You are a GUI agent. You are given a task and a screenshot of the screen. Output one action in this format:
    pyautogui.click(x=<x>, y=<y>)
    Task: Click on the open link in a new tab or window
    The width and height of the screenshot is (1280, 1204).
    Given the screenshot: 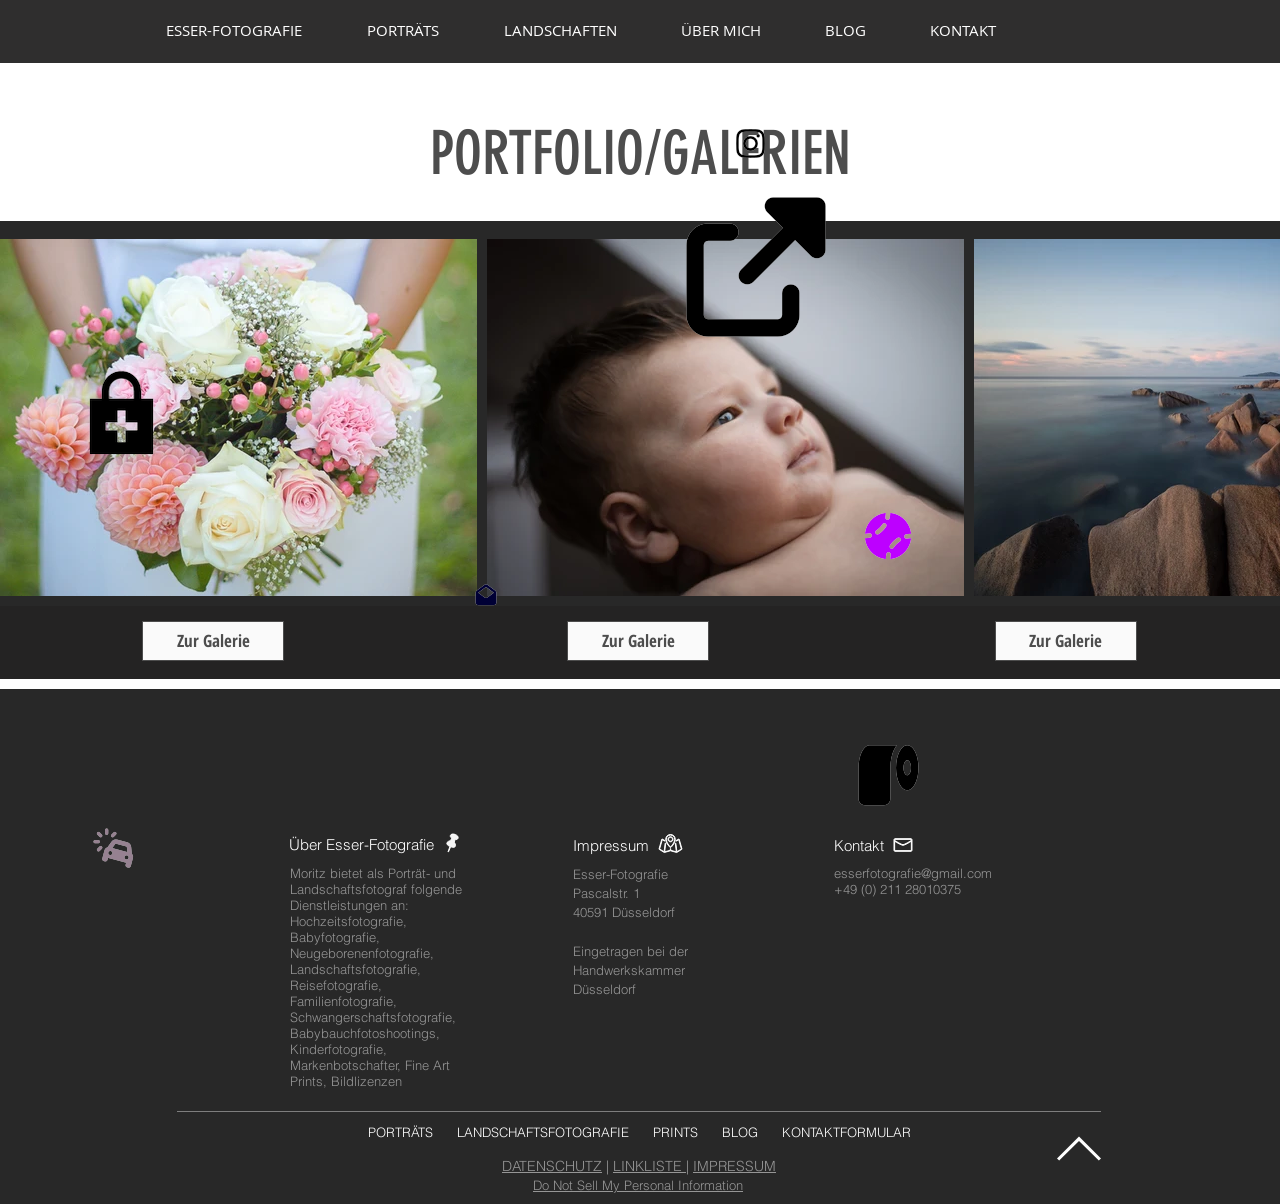 What is the action you would take?
    pyautogui.click(x=756, y=267)
    